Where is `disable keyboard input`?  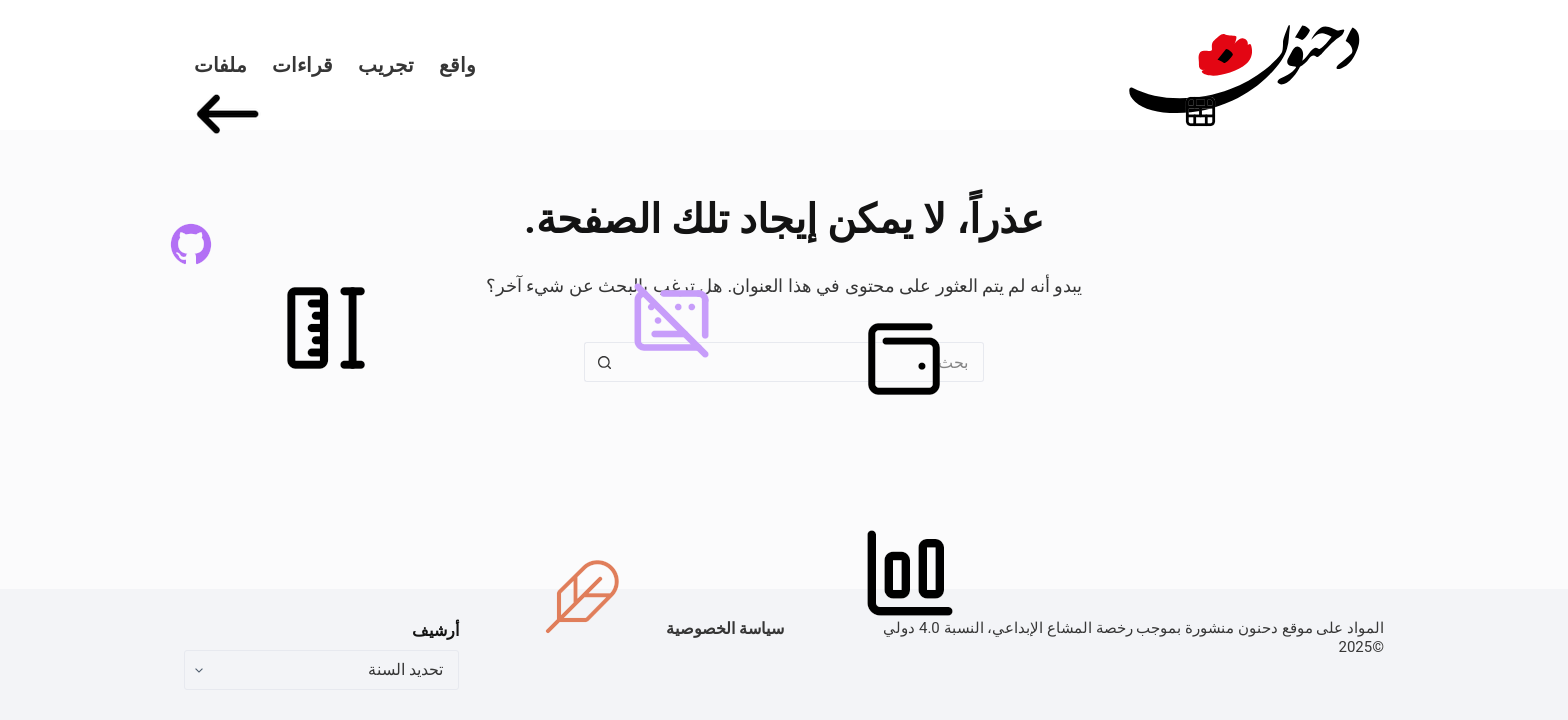 disable keyboard input is located at coordinates (671, 320).